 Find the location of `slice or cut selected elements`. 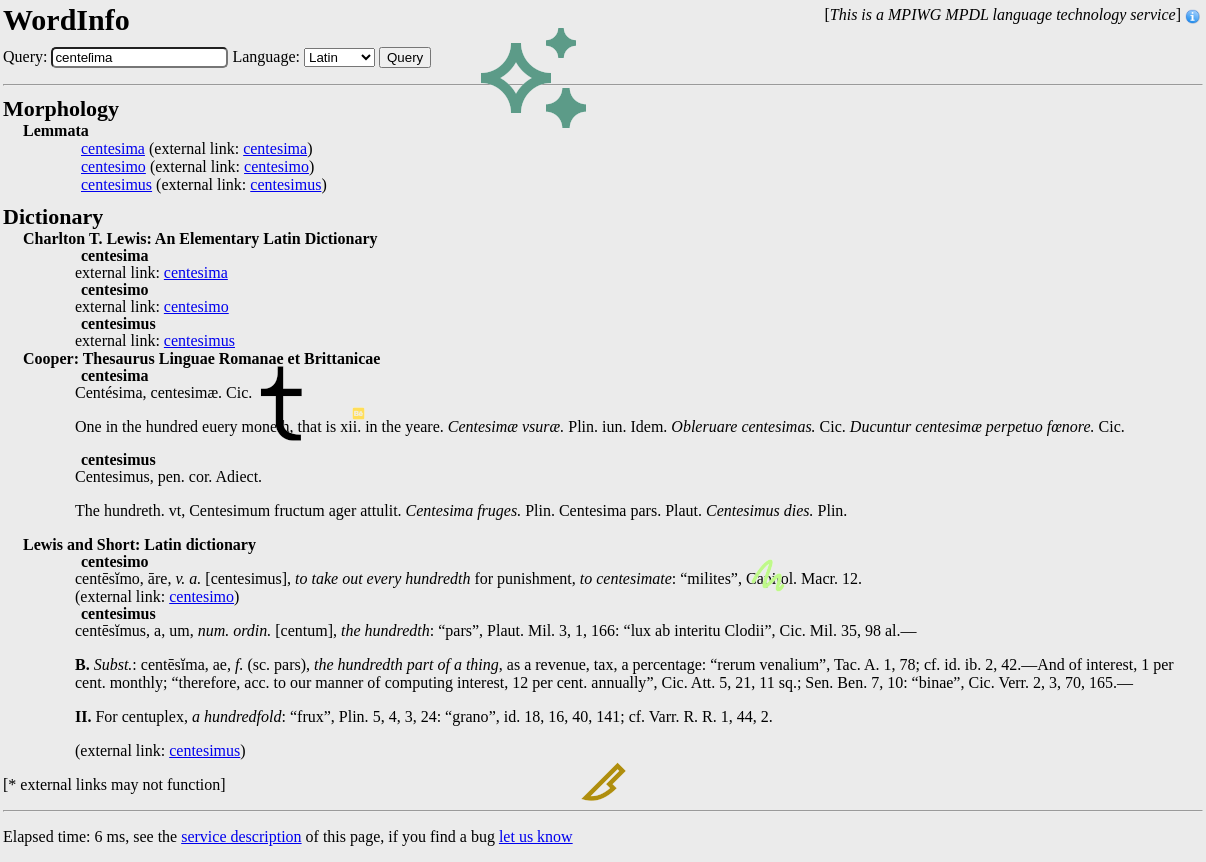

slice or cut selected elements is located at coordinates (604, 782).